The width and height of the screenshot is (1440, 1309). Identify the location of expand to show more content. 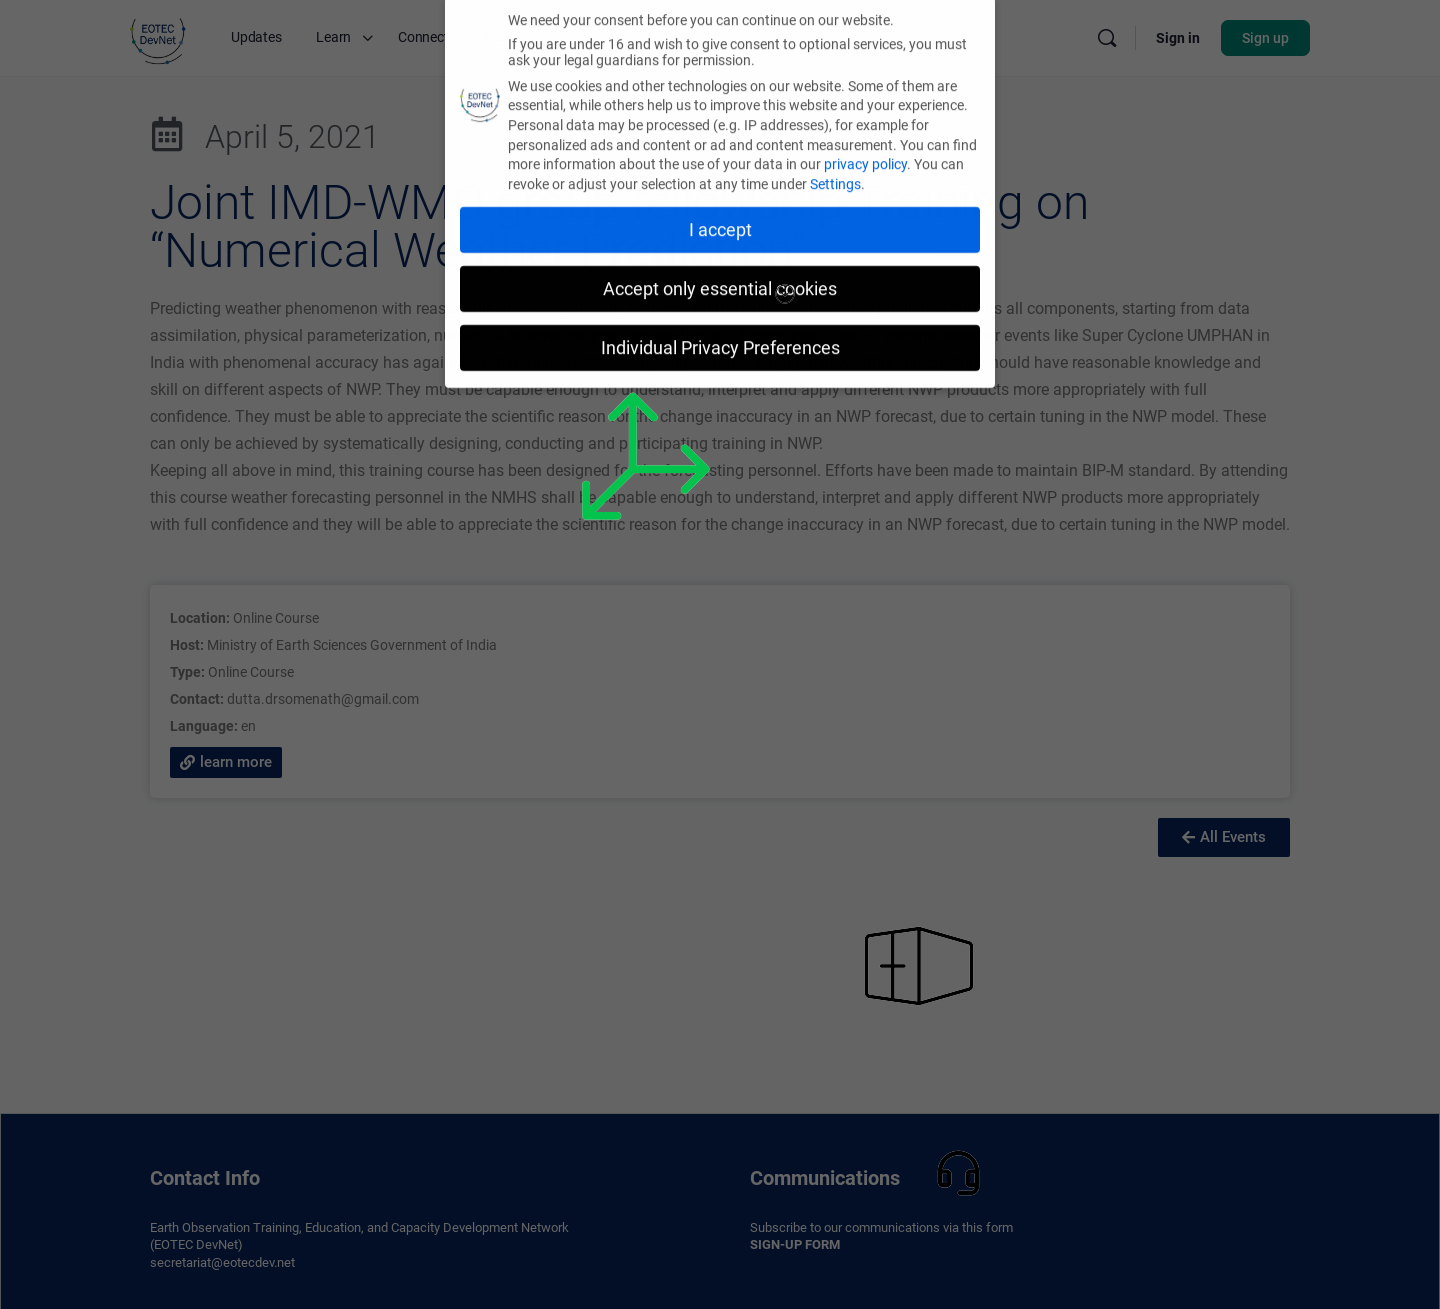
(785, 294).